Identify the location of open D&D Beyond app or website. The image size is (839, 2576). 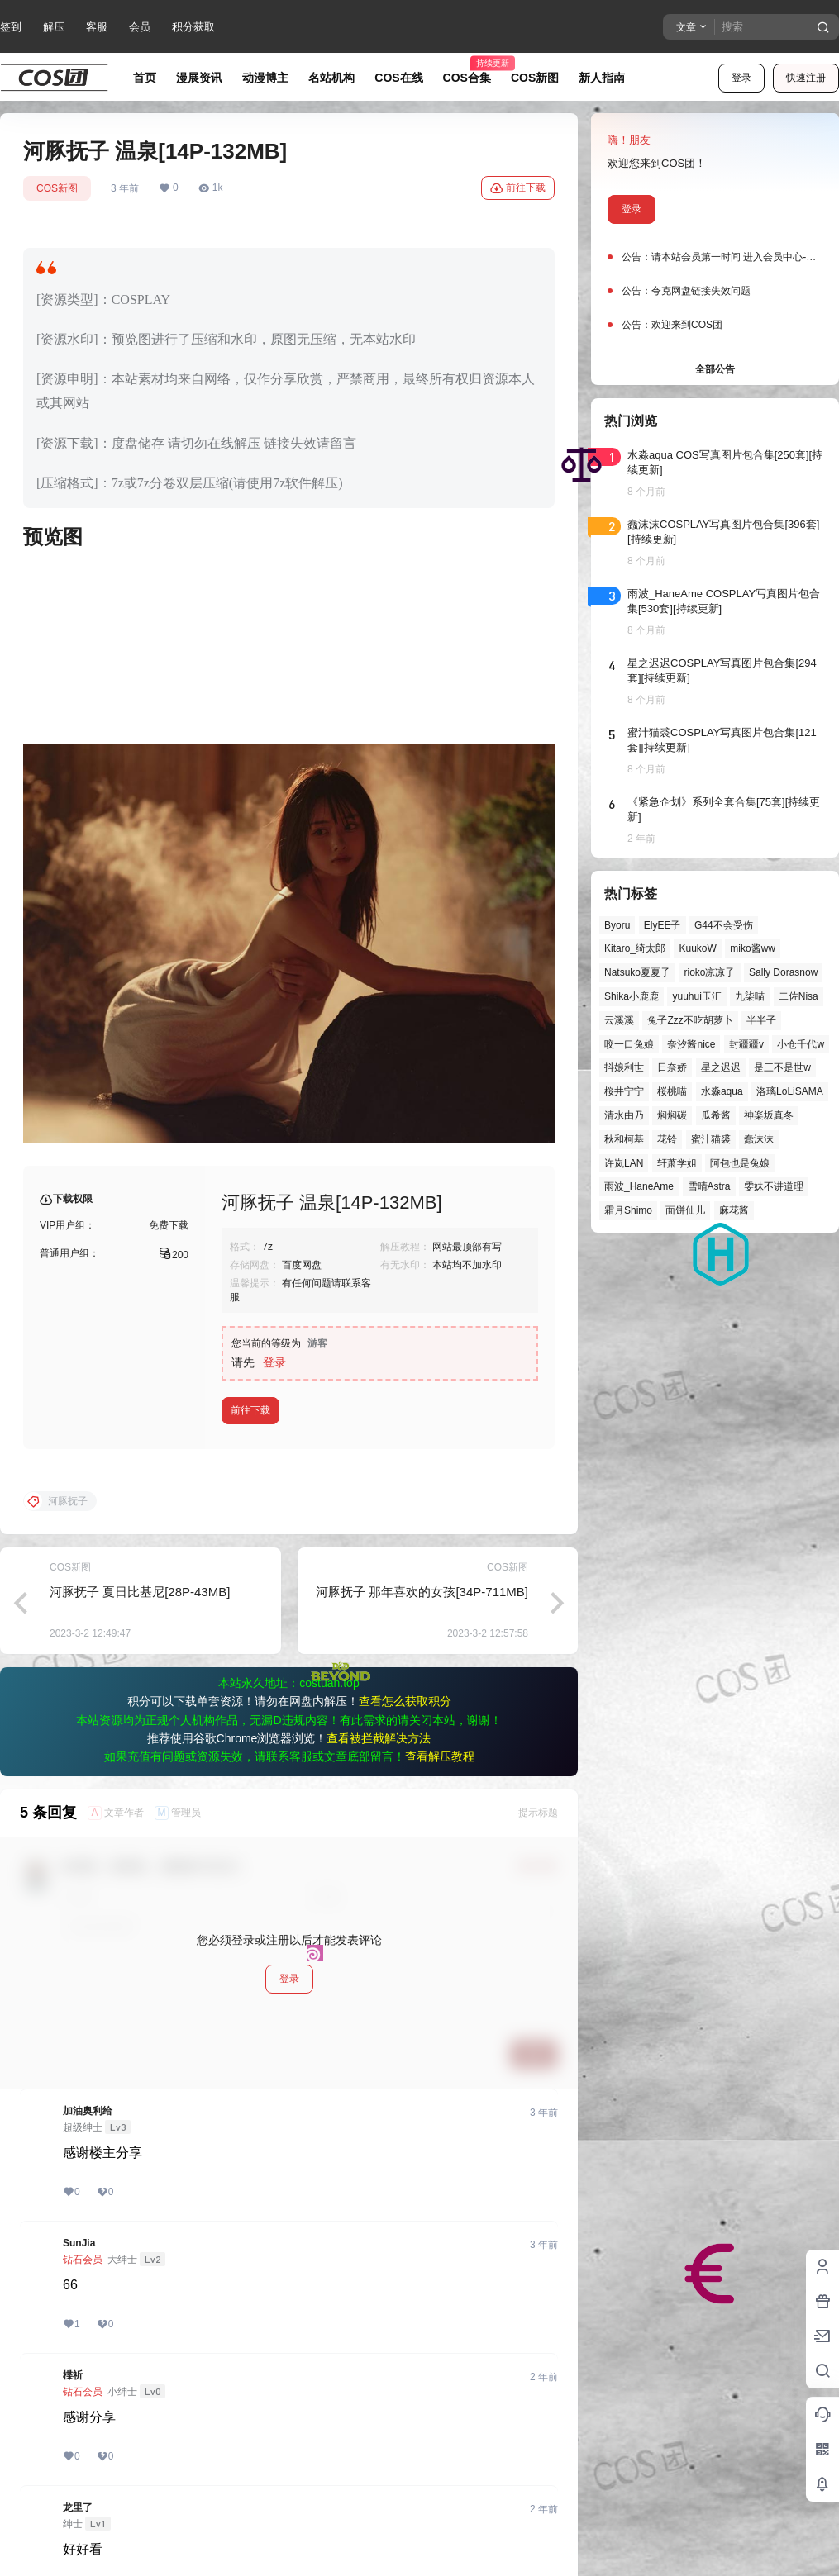
(341, 1671).